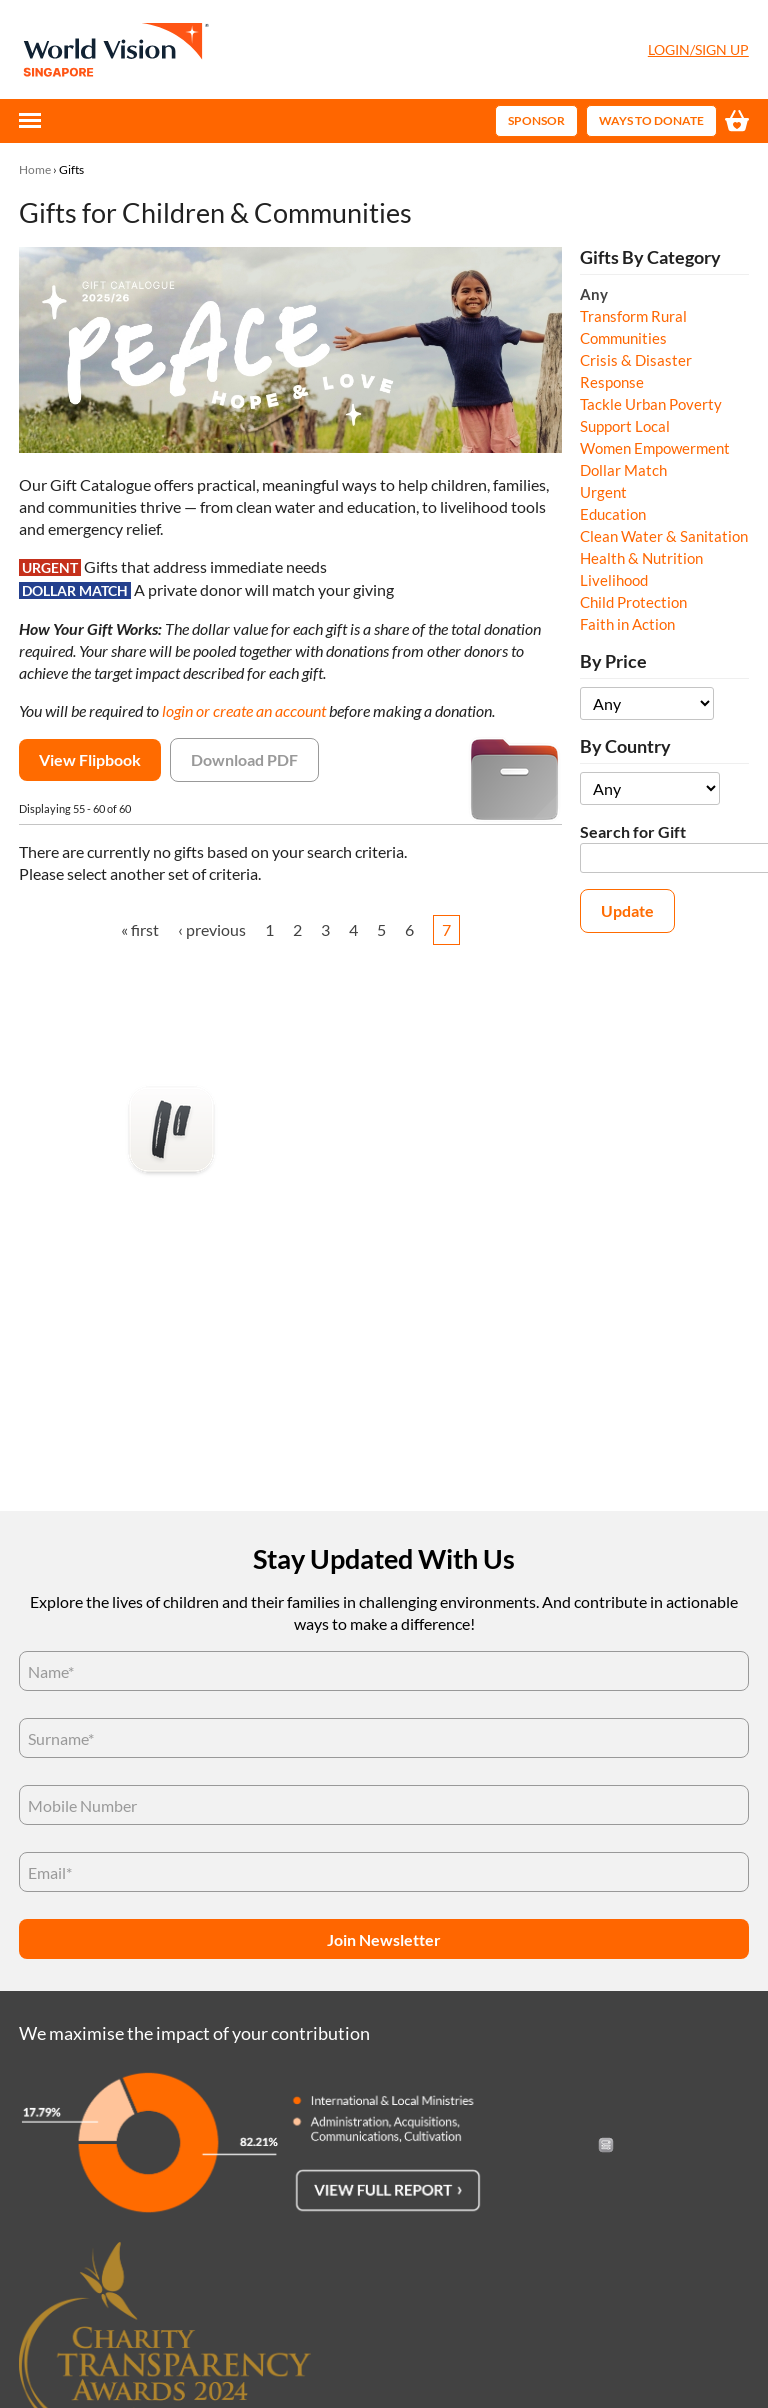 This screenshot has width=768, height=2408. I want to click on open the file manager, so click(514, 779).